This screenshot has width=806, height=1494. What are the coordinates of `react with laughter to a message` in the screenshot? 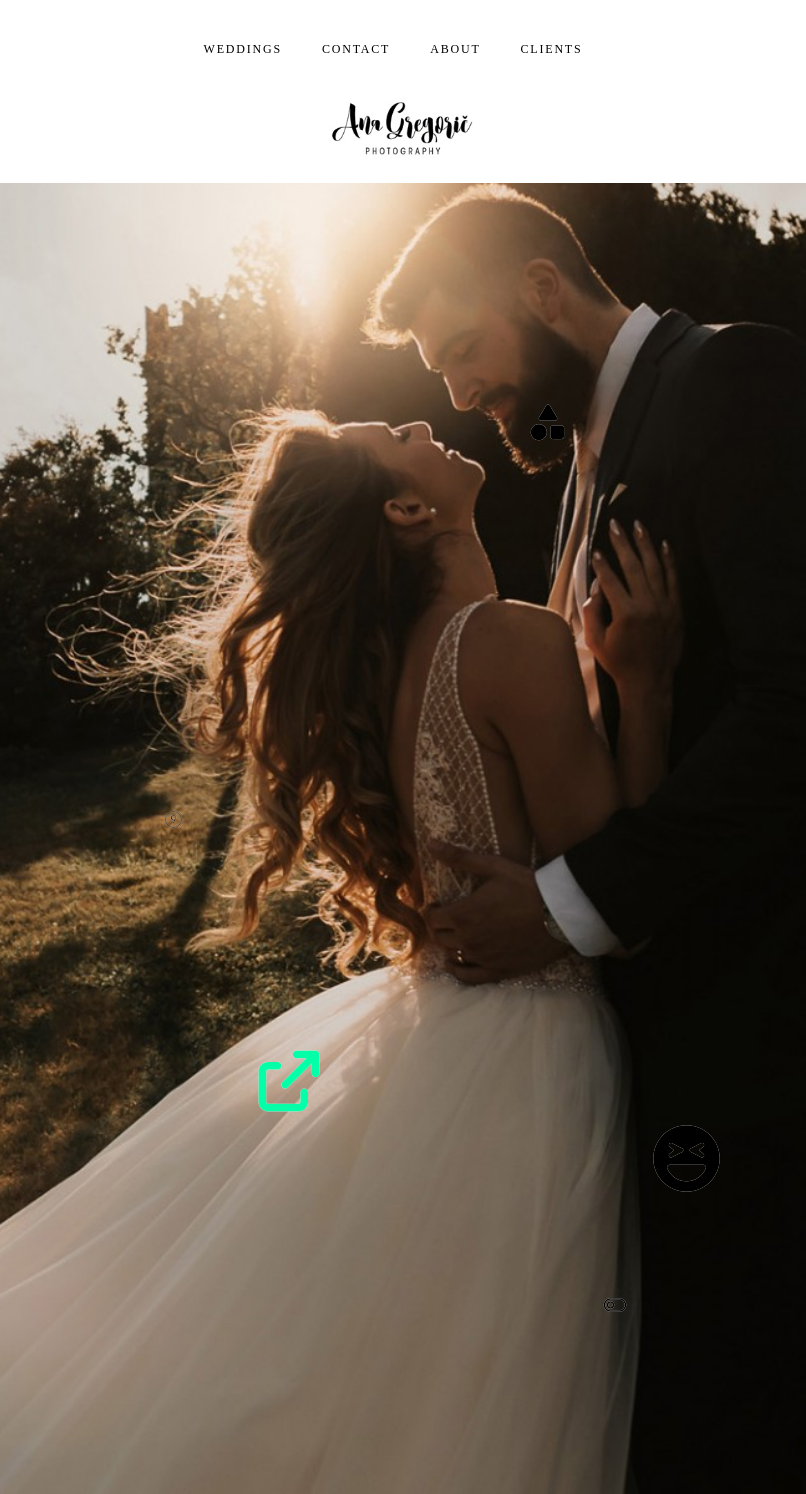 It's located at (686, 1158).